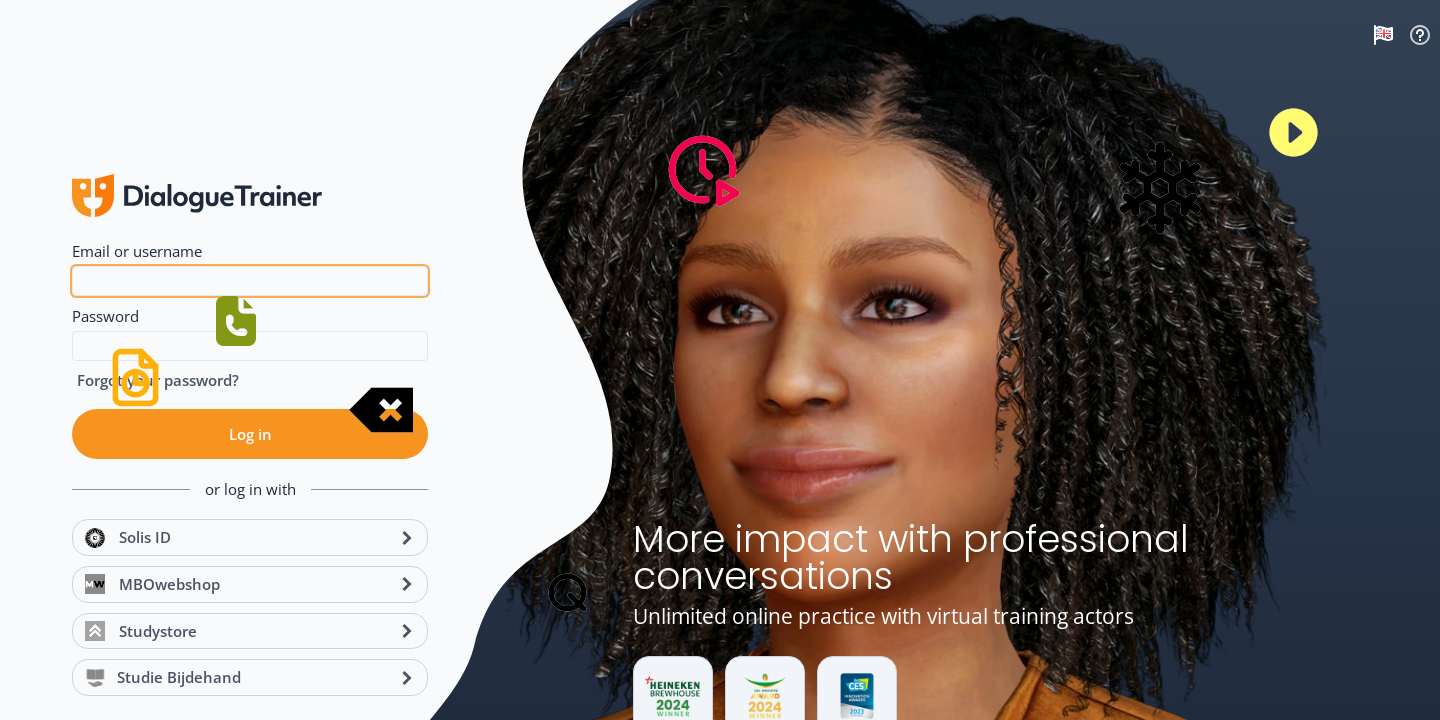 The image size is (1440, 720). What do you see at coordinates (702, 169) in the screenshot?
I see `start a timer or scheduled task` at bounding box center [702, 169].